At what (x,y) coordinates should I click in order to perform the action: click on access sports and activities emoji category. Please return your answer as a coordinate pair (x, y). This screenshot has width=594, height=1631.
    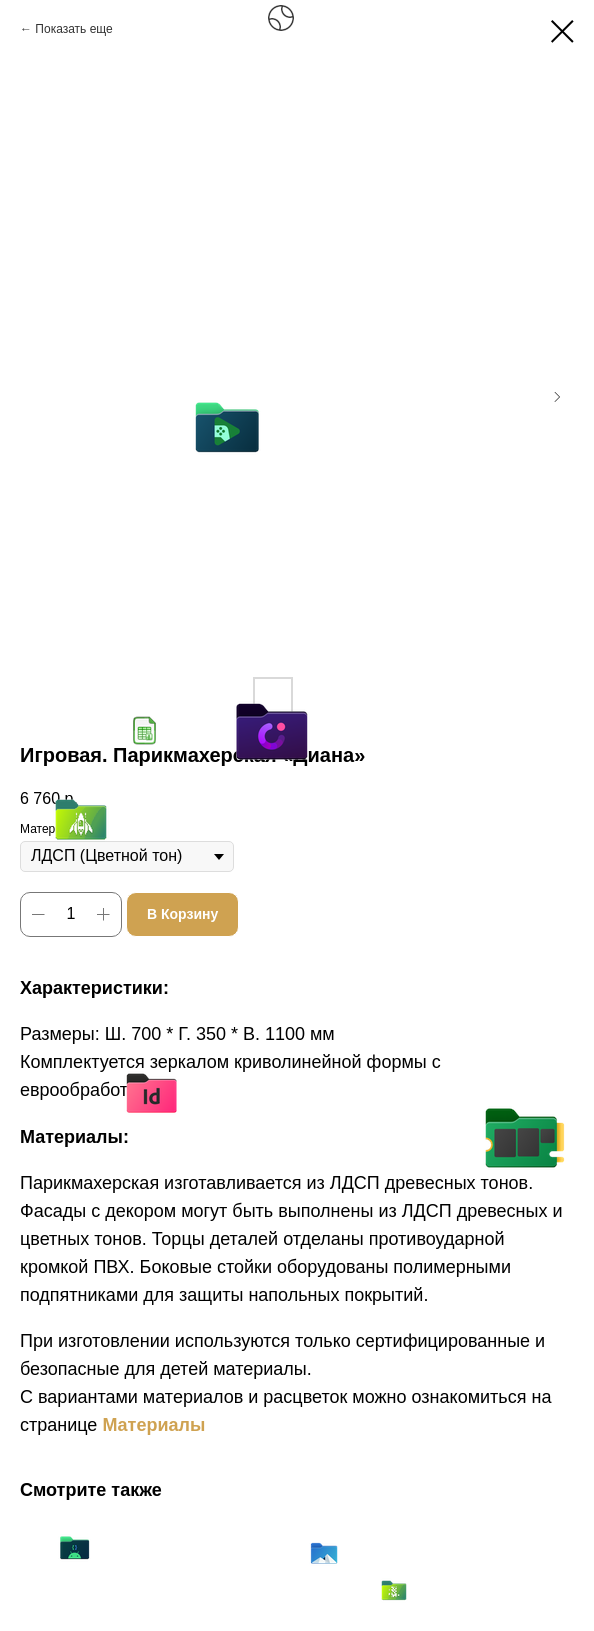
    Looking at the image, I should click on (281, 18).